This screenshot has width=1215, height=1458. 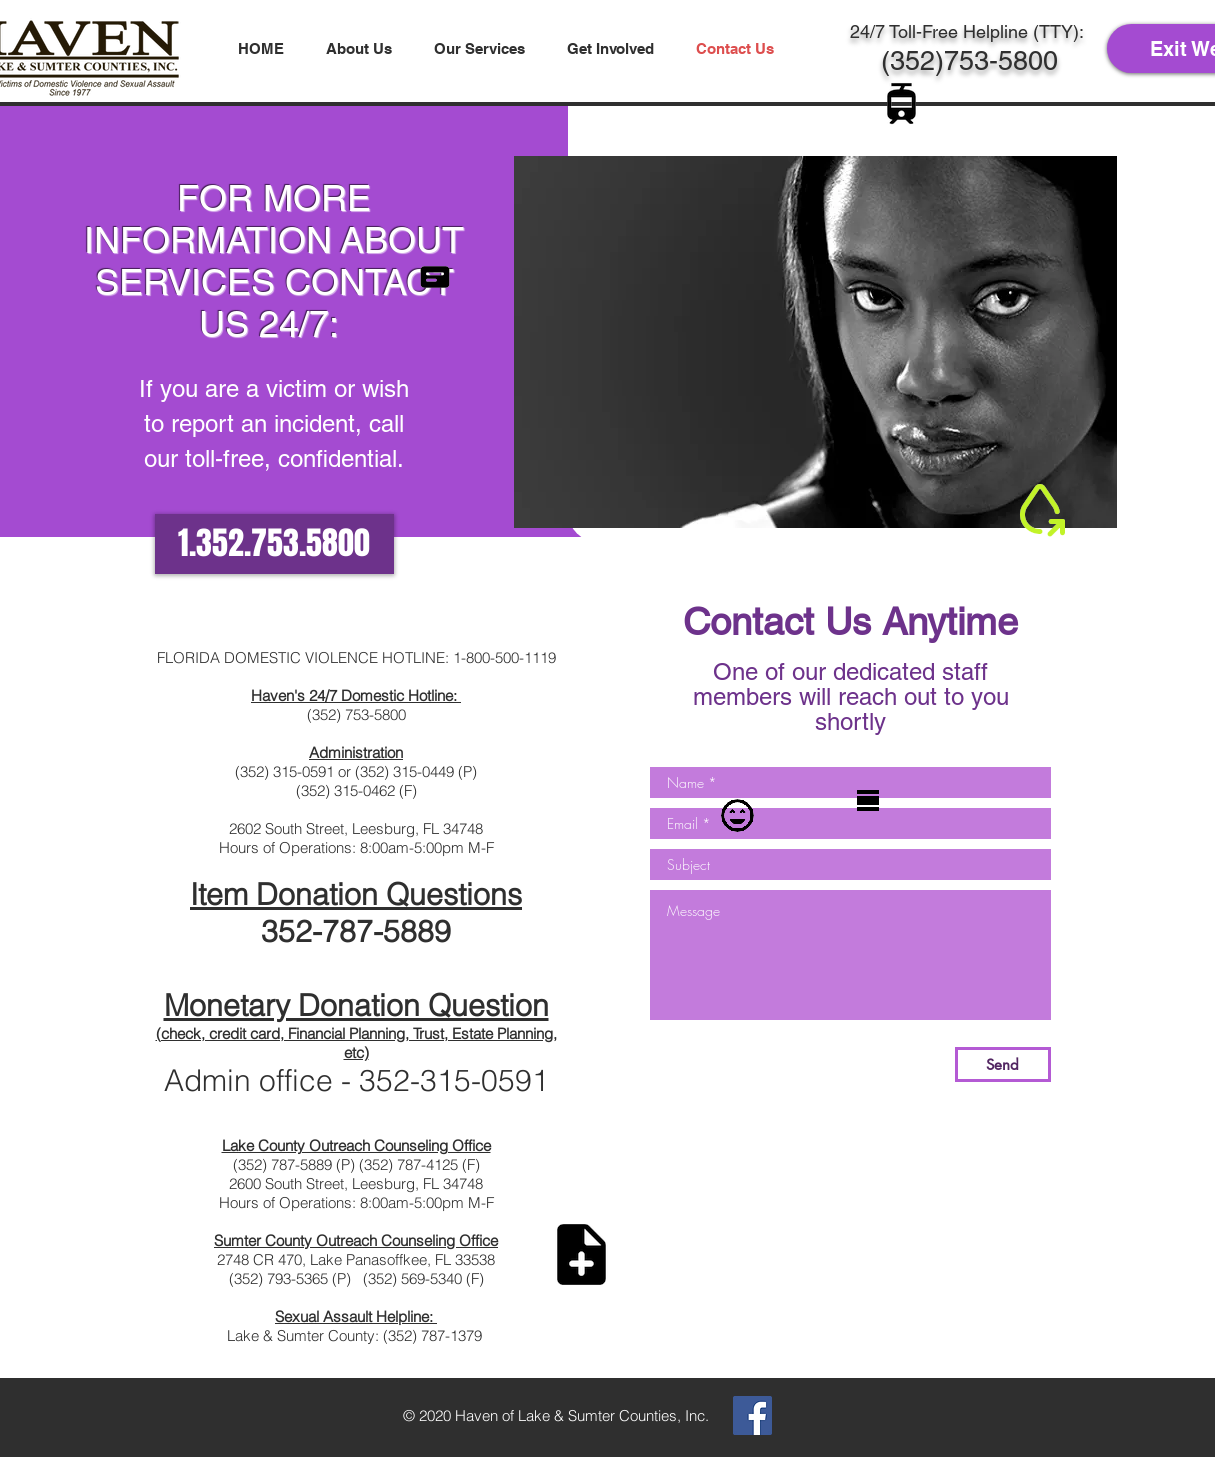 What do you see at coordinates (1040, 509) in the screenshot?
I see `share water usage or hydration data` at bounding box center [1040, 509].